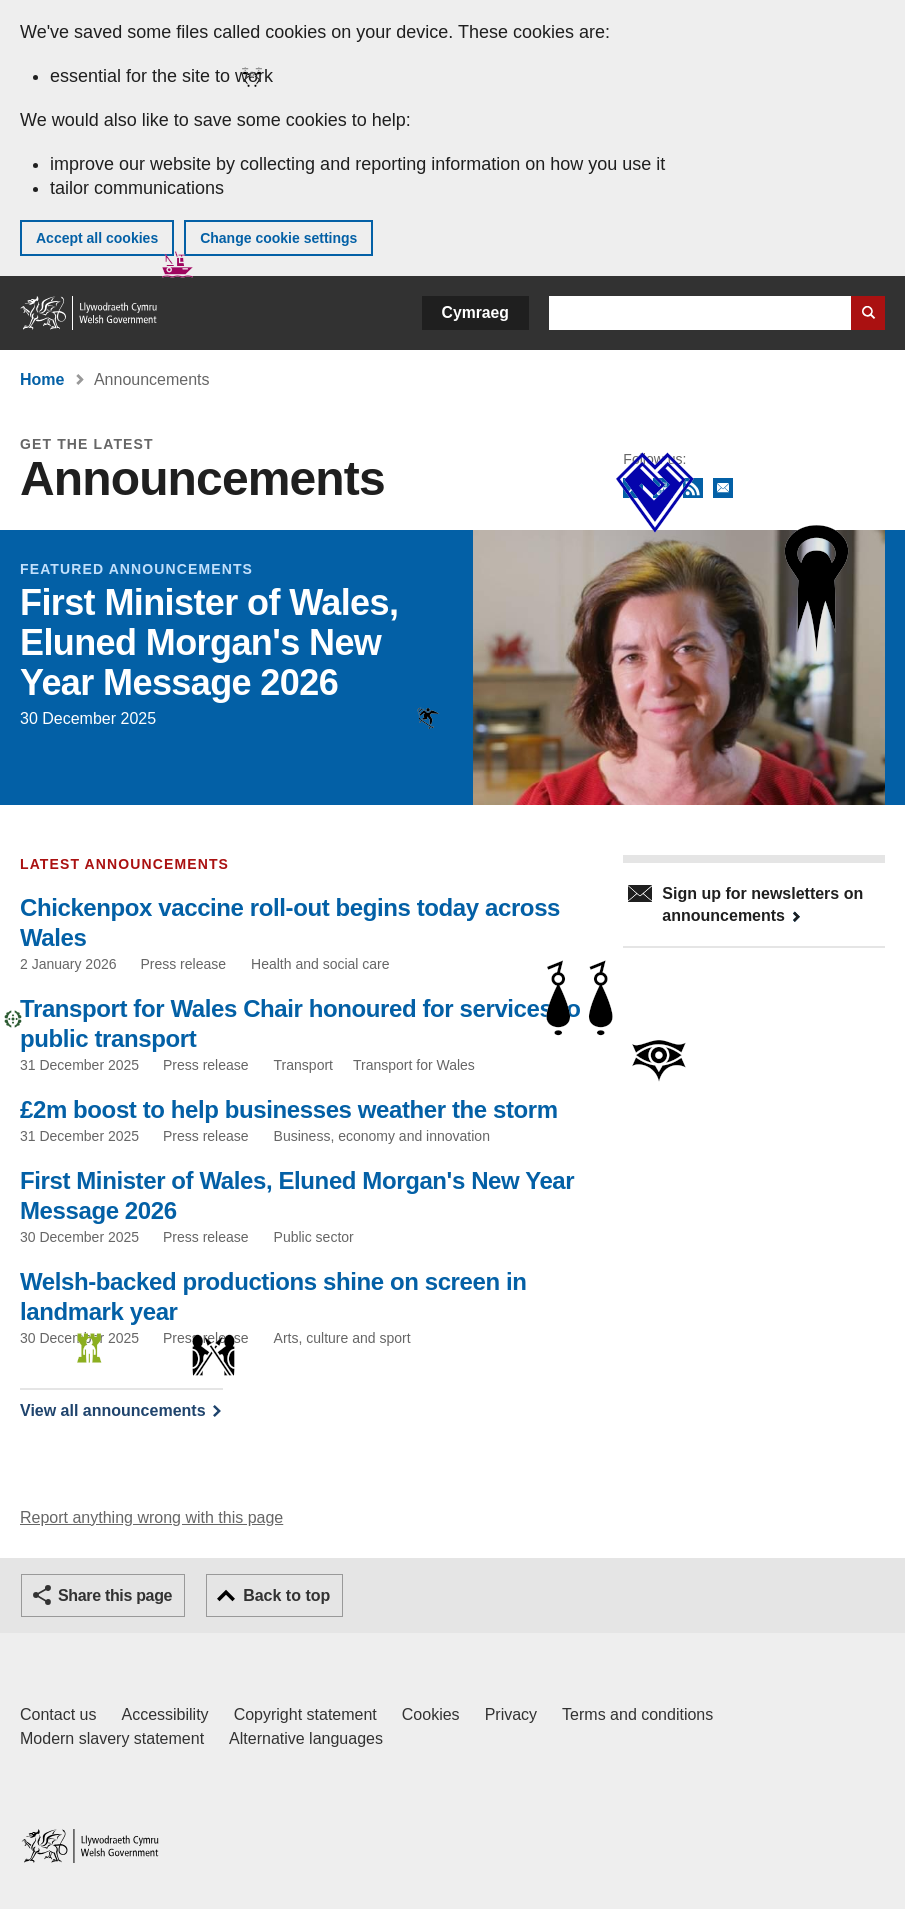  Describe the element at coordinates (816, 588) in the screenshot. I see `trigger an explosion or blast effect` at that location.